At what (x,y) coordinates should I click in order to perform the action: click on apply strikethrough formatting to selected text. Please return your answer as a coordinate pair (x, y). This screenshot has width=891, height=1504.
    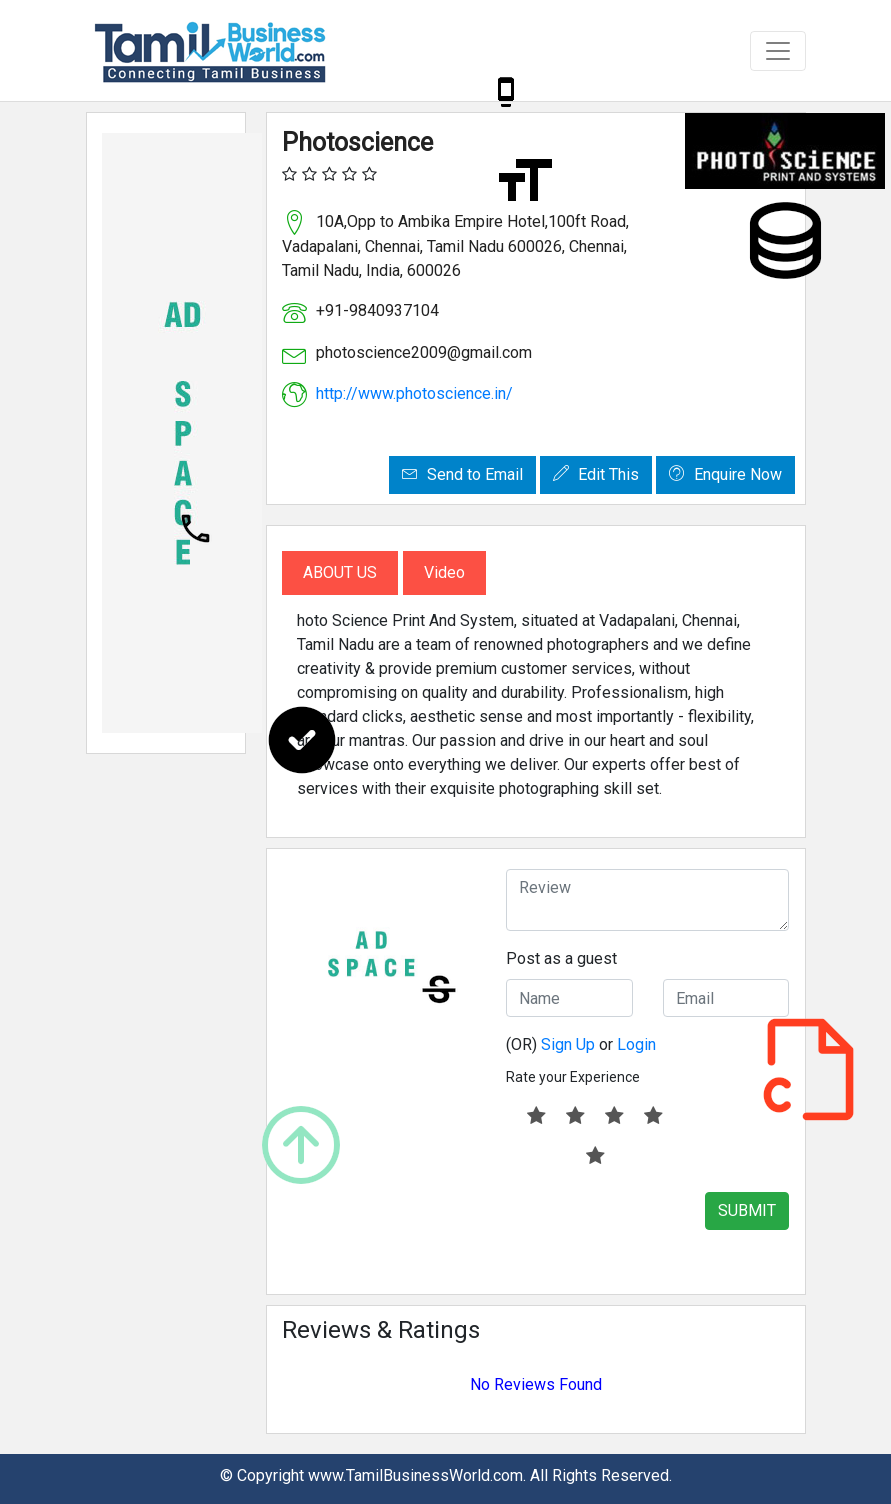
    Looking at the image, I should click on (439, 992).